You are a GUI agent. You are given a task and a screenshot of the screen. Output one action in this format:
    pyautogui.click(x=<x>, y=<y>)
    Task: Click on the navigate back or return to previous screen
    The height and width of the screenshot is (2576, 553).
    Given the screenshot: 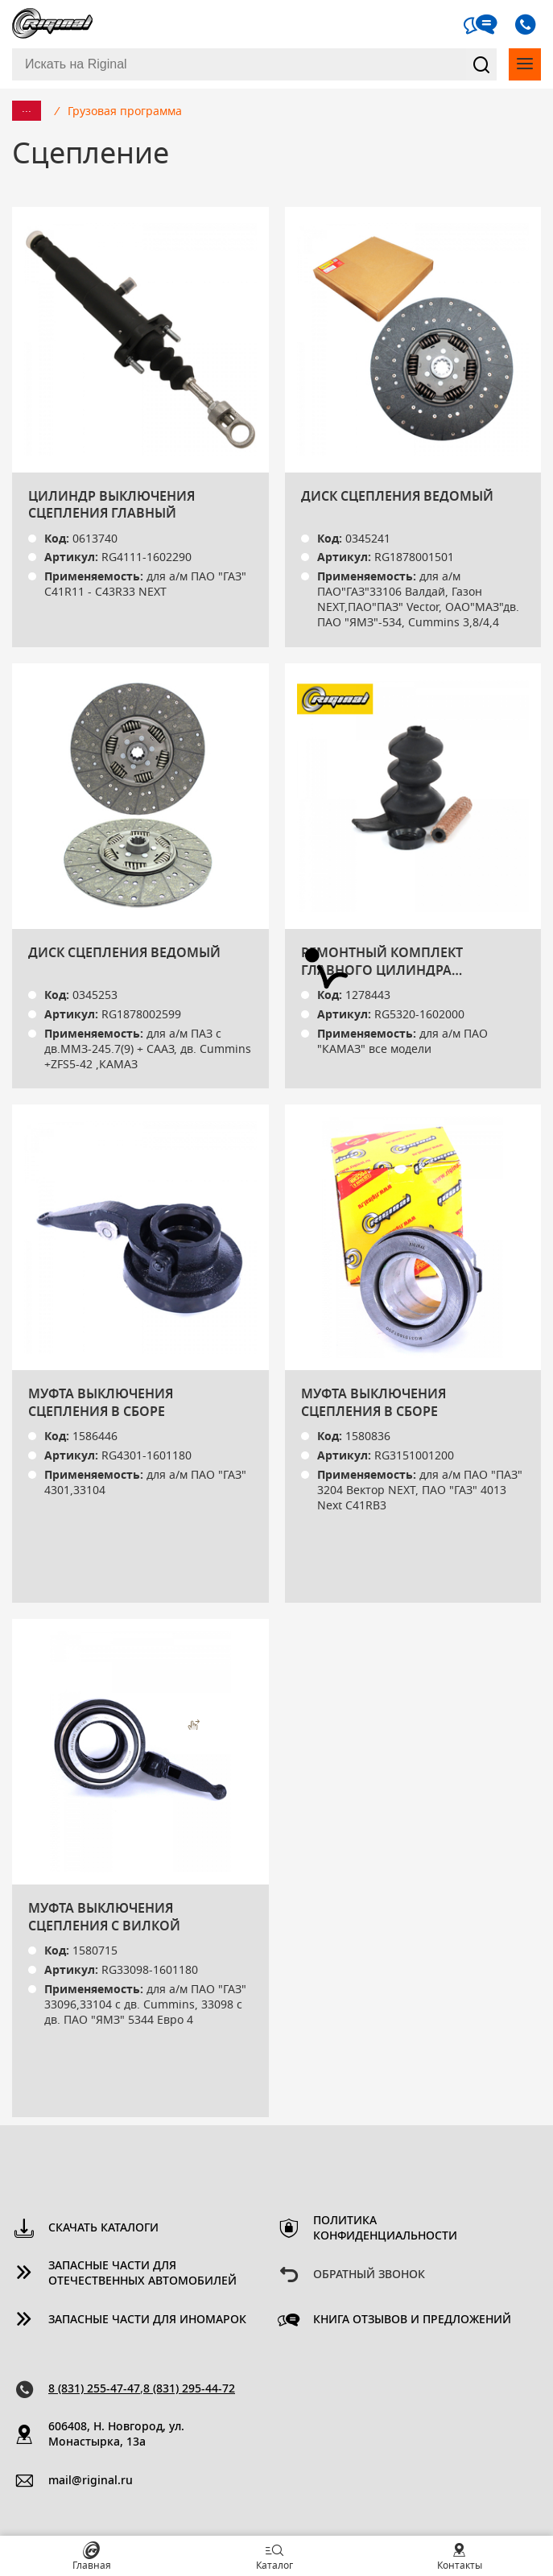 What is the action you would take?
    pyautogui.click(x=326, y=967)
    